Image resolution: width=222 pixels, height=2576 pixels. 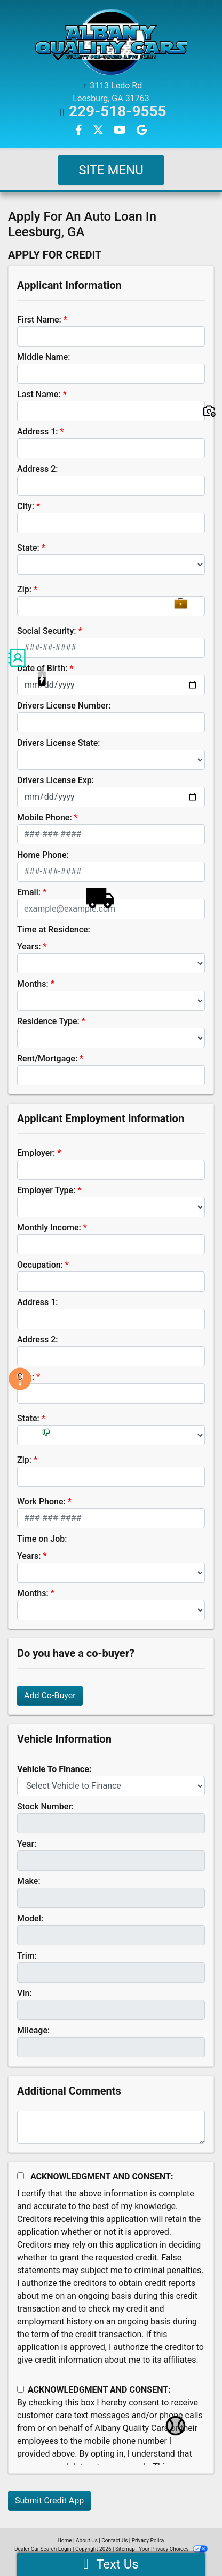 What do you see at coordinates (46, 1432) in the screenshot?
I see `dislike or downvote content` at bounding box center [46, 1432].